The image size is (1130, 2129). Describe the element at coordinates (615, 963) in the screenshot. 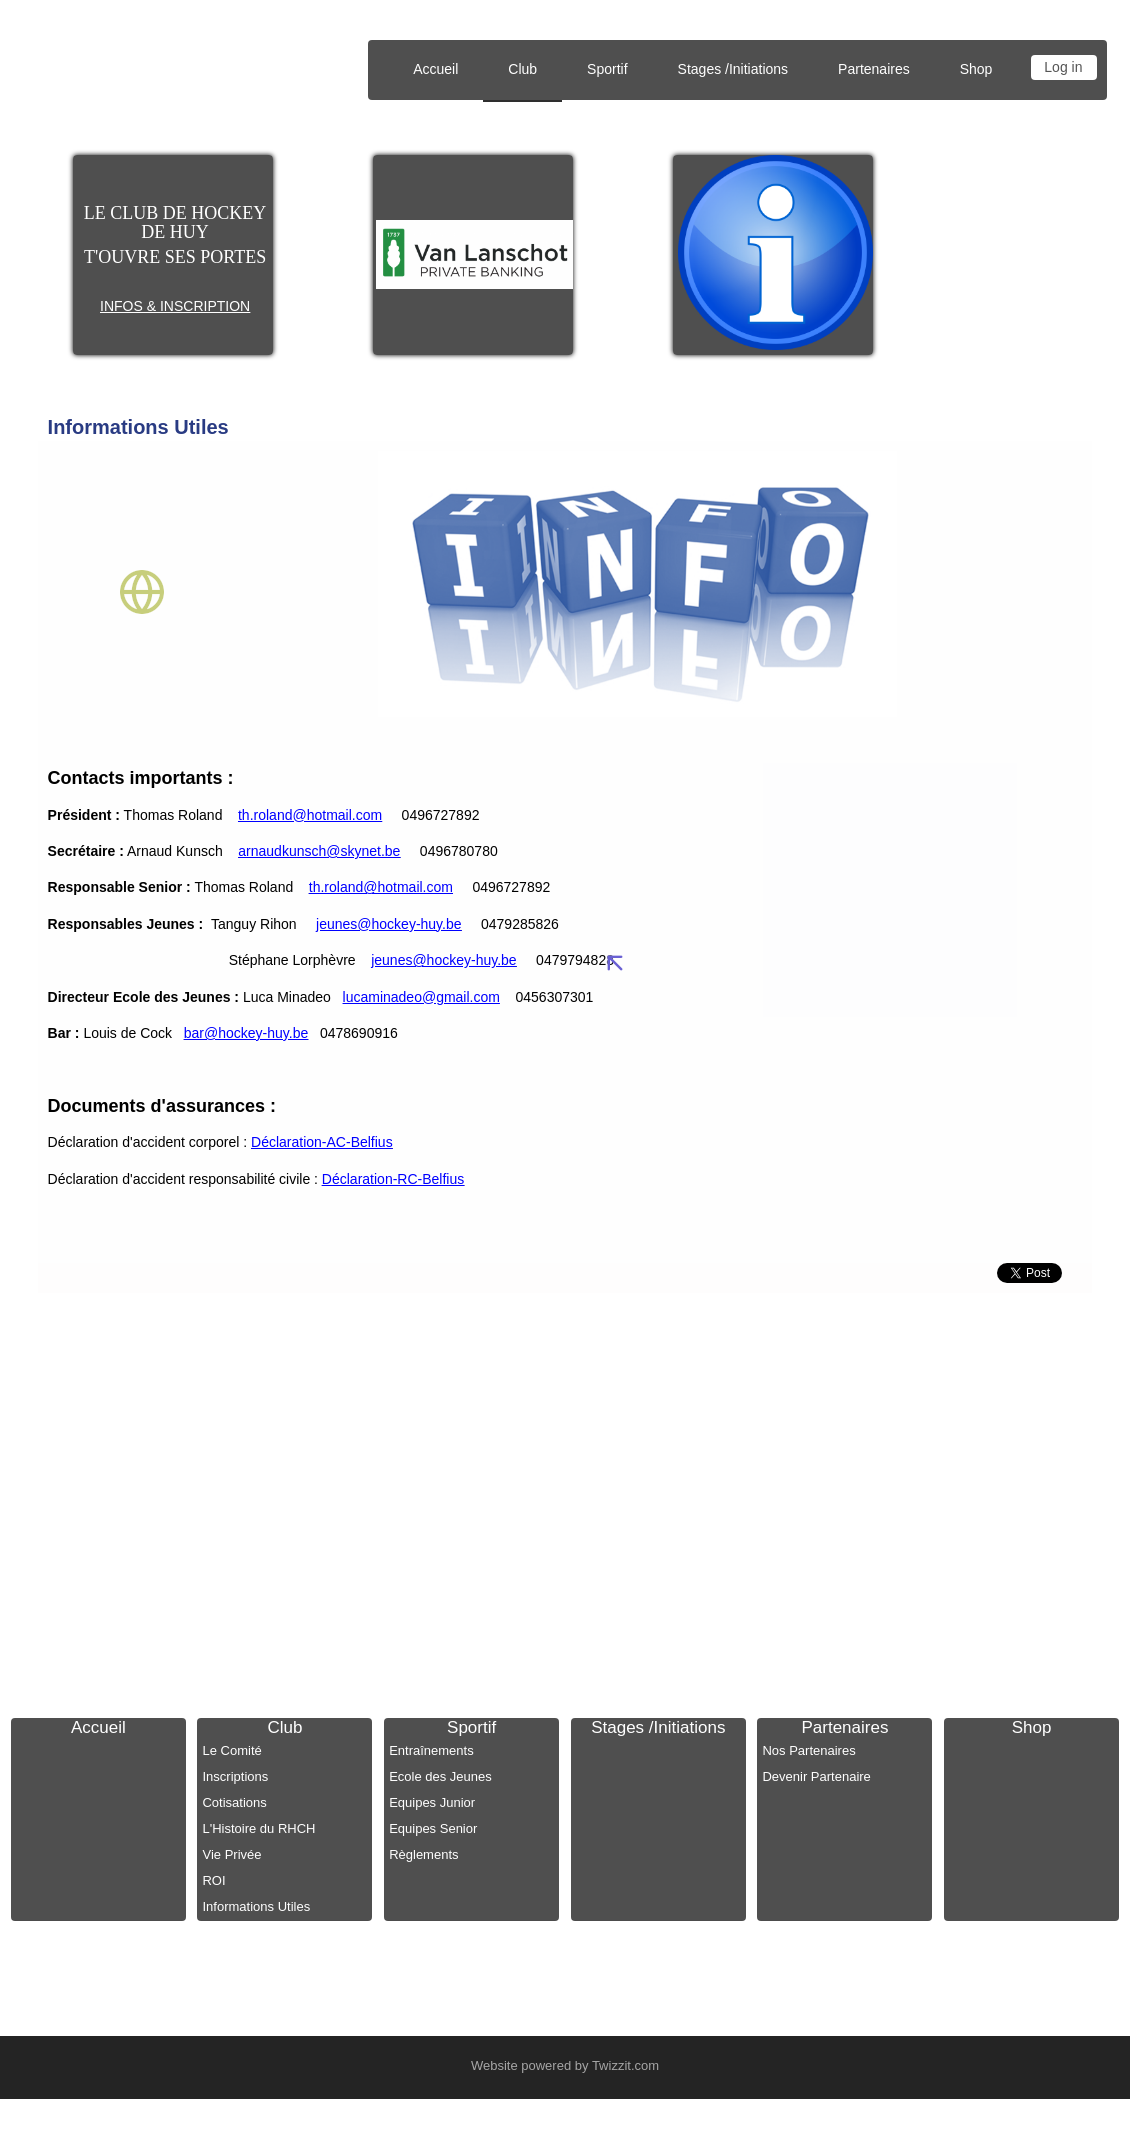

I see `navigate to previous screen or parent folder` at that location.